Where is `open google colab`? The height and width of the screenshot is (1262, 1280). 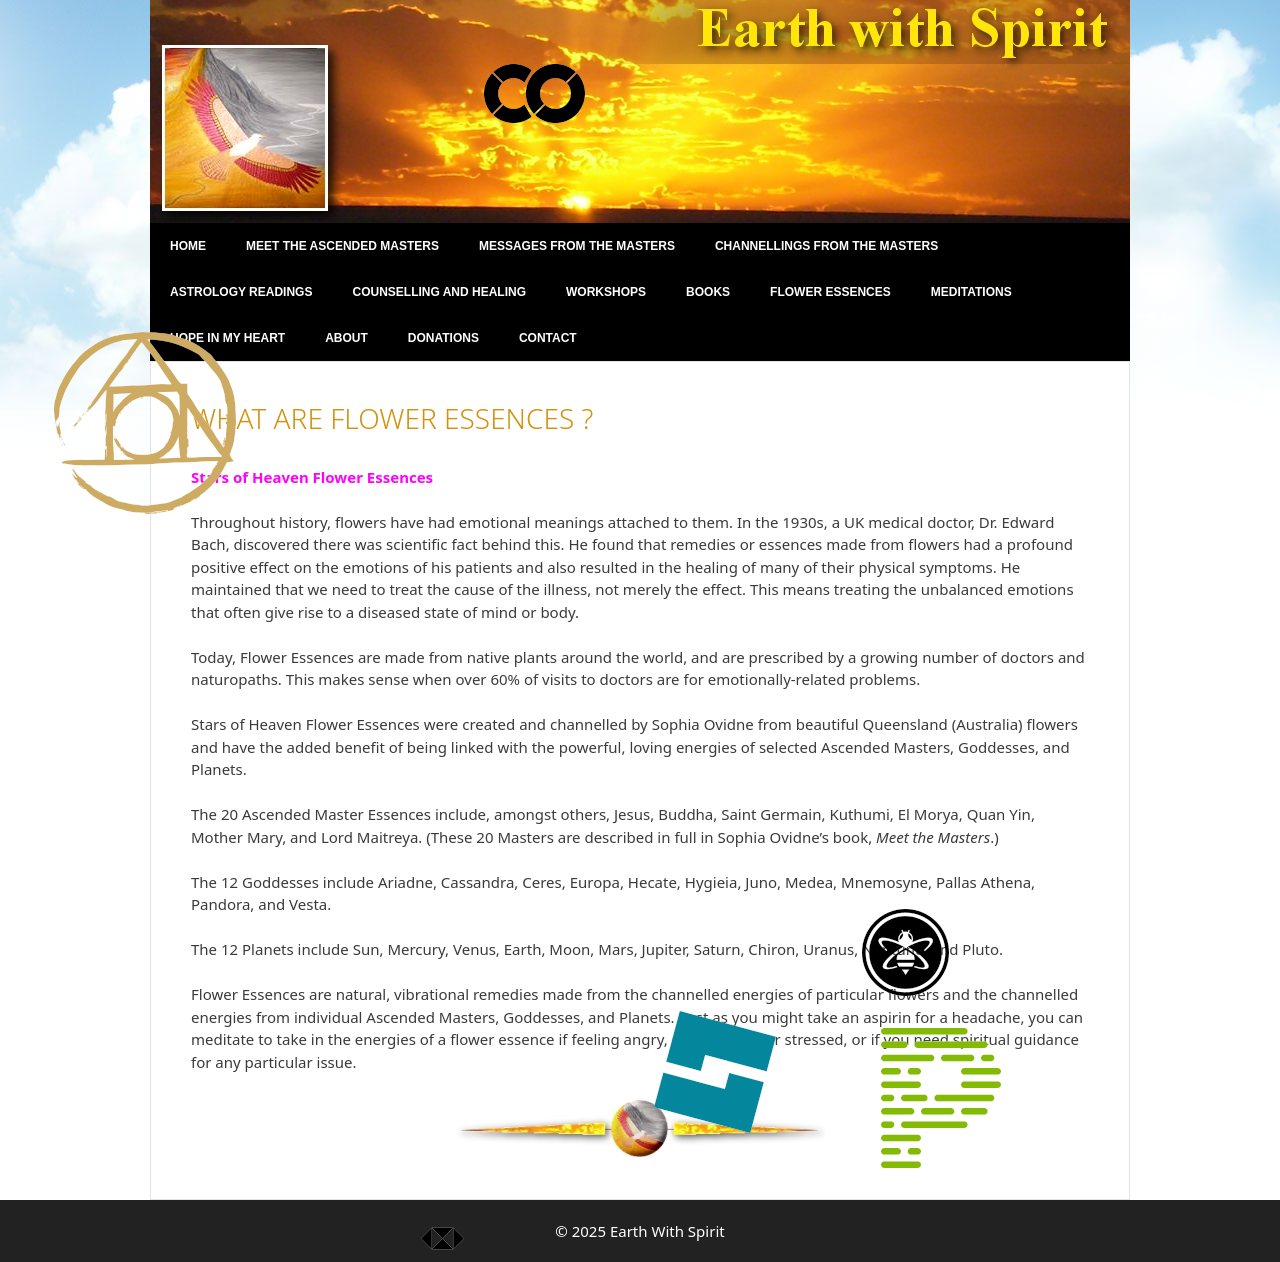
open google colab is located at coordinates (534, 93).